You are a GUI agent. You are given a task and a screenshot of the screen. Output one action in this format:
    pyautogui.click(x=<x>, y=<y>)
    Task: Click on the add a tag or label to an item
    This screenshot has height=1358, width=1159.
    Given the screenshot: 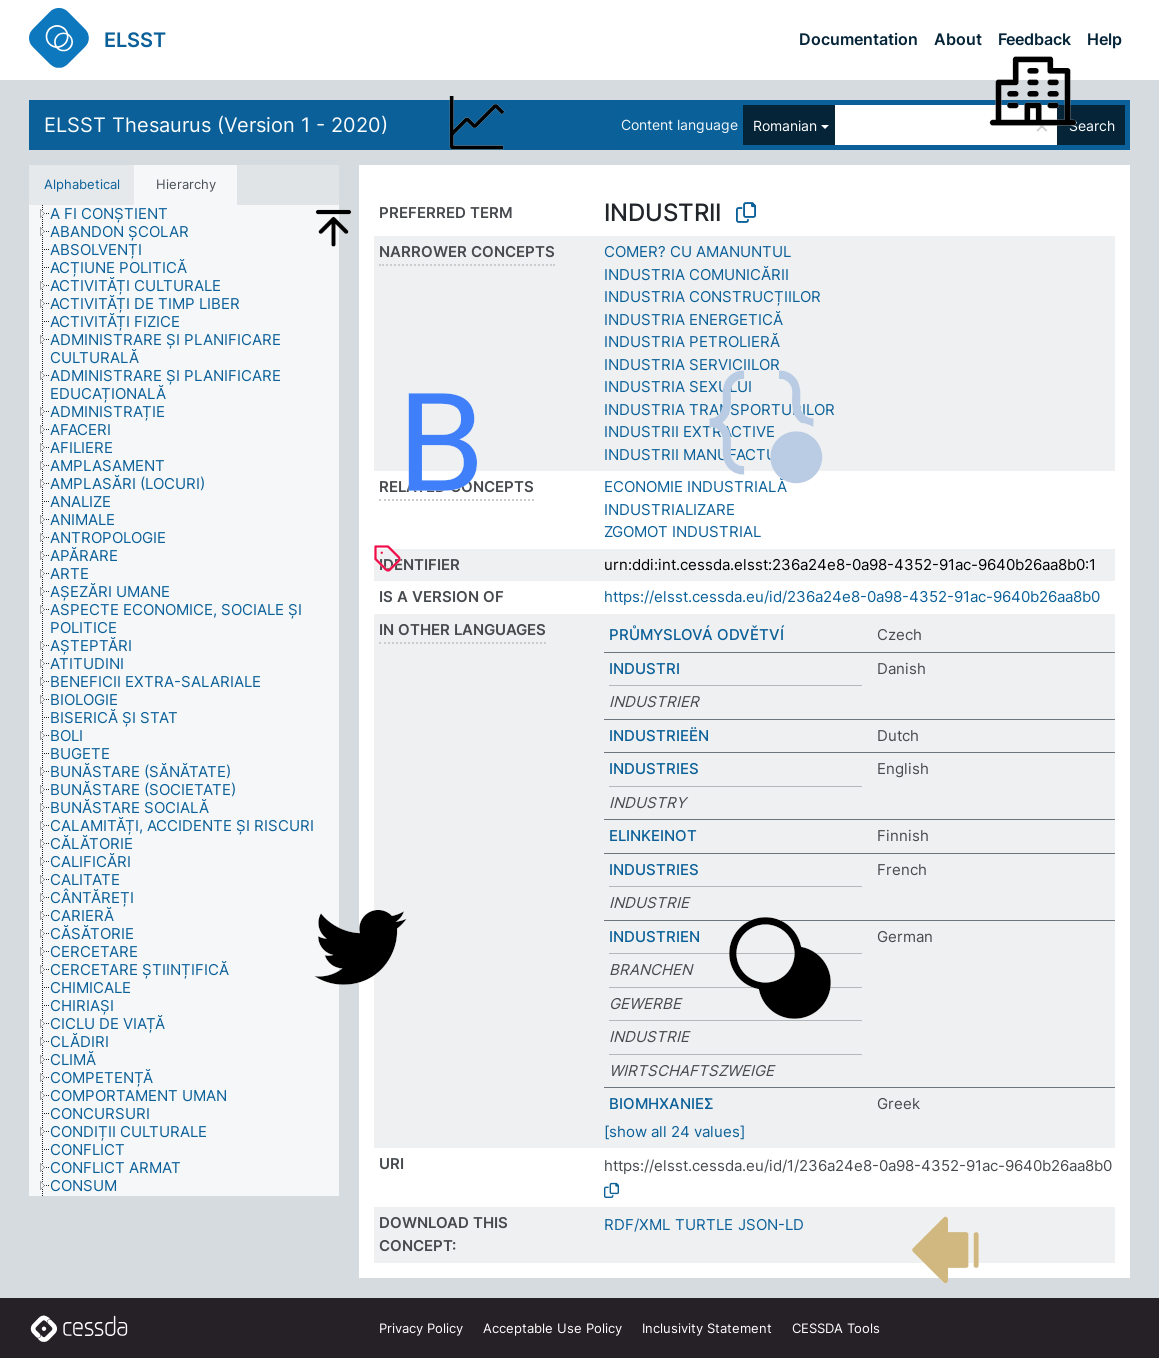 What is the action you would take?
    pyautogui.click(x=388, y=559)
    